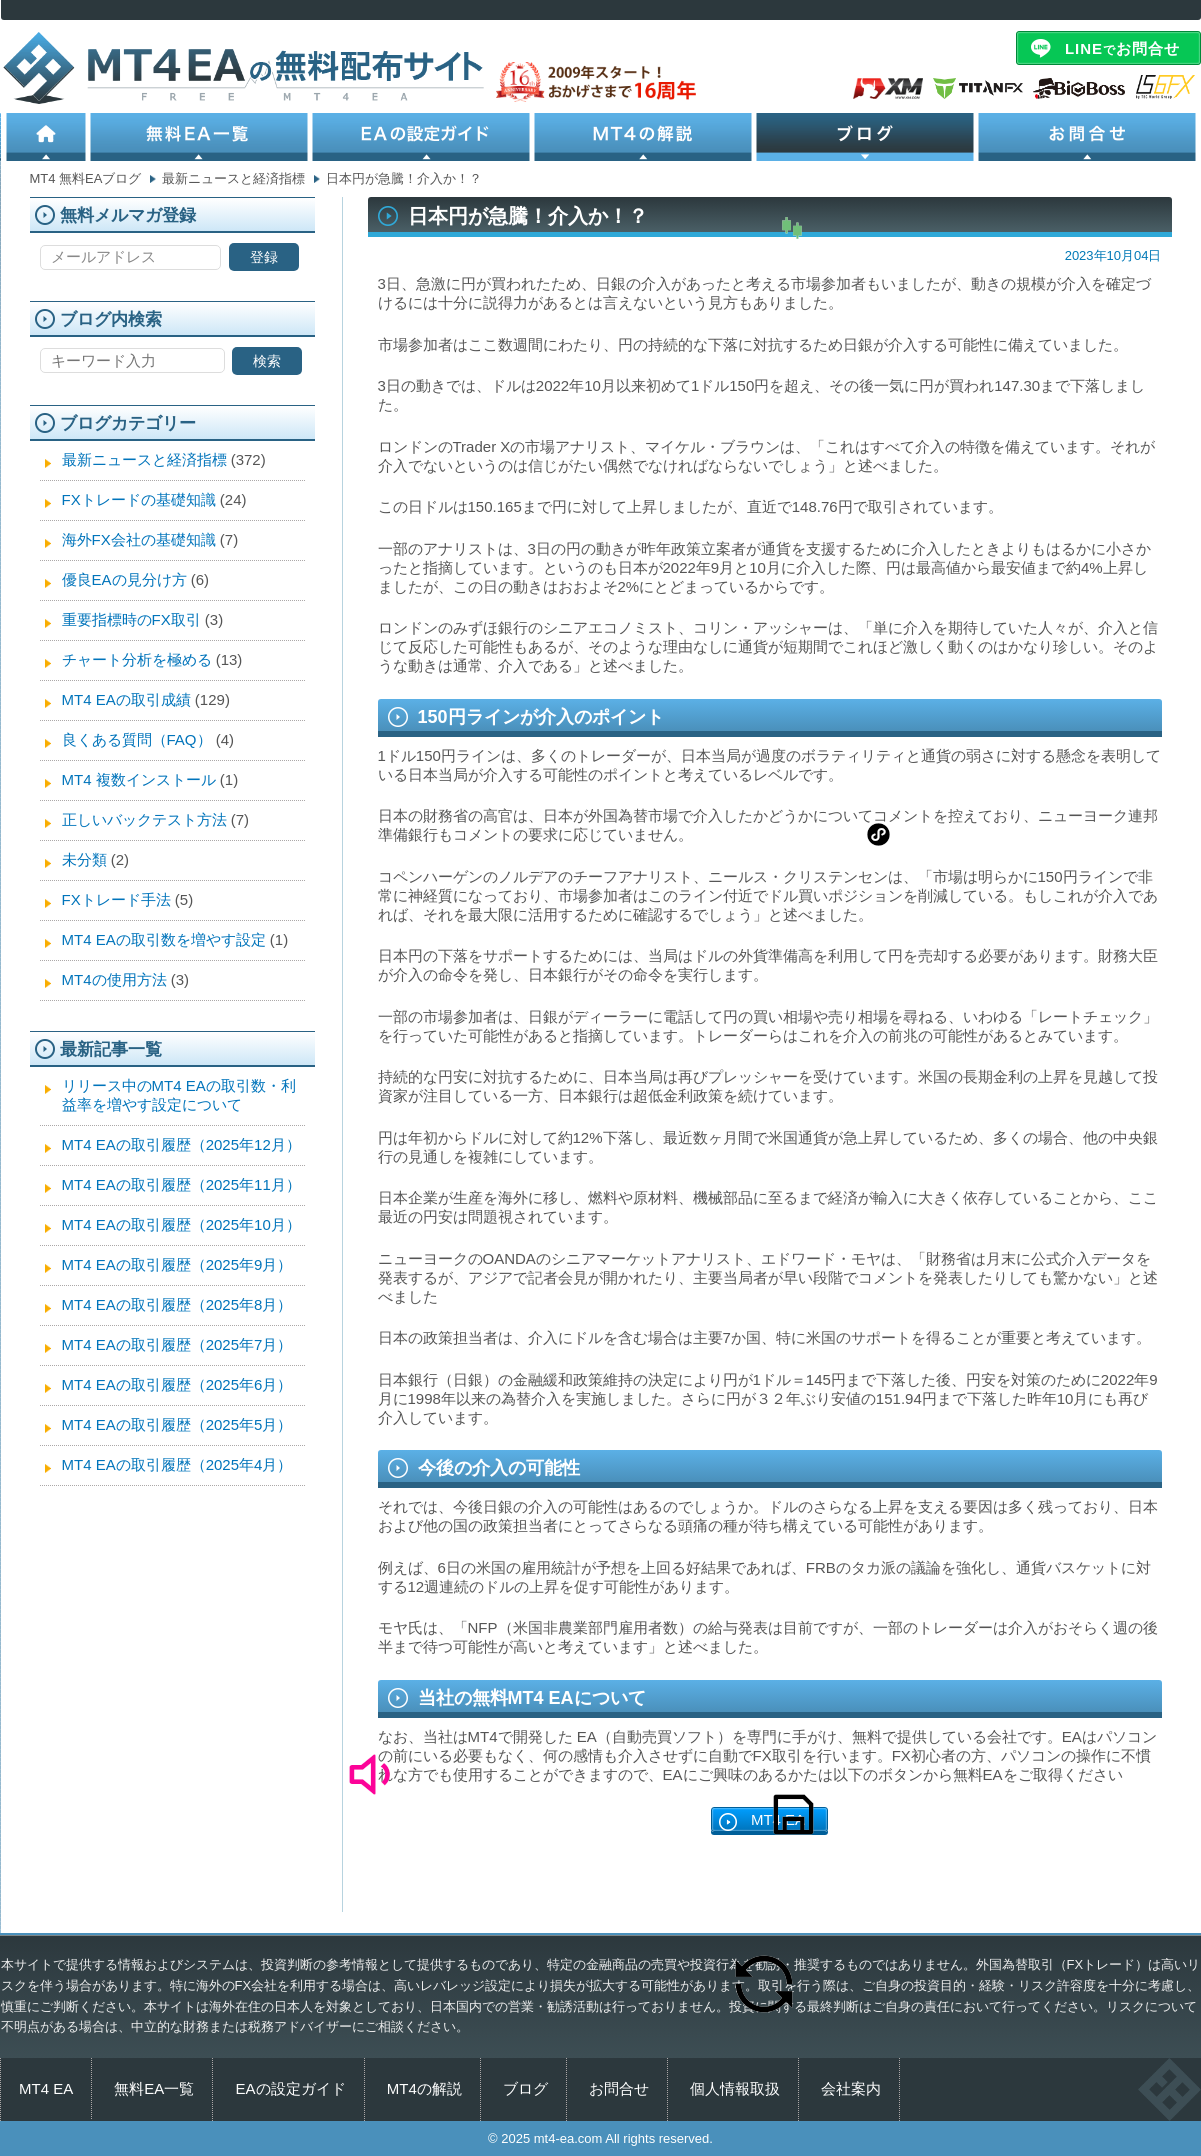  I want to click on undo or revert to previous state, so click(764, 1984).